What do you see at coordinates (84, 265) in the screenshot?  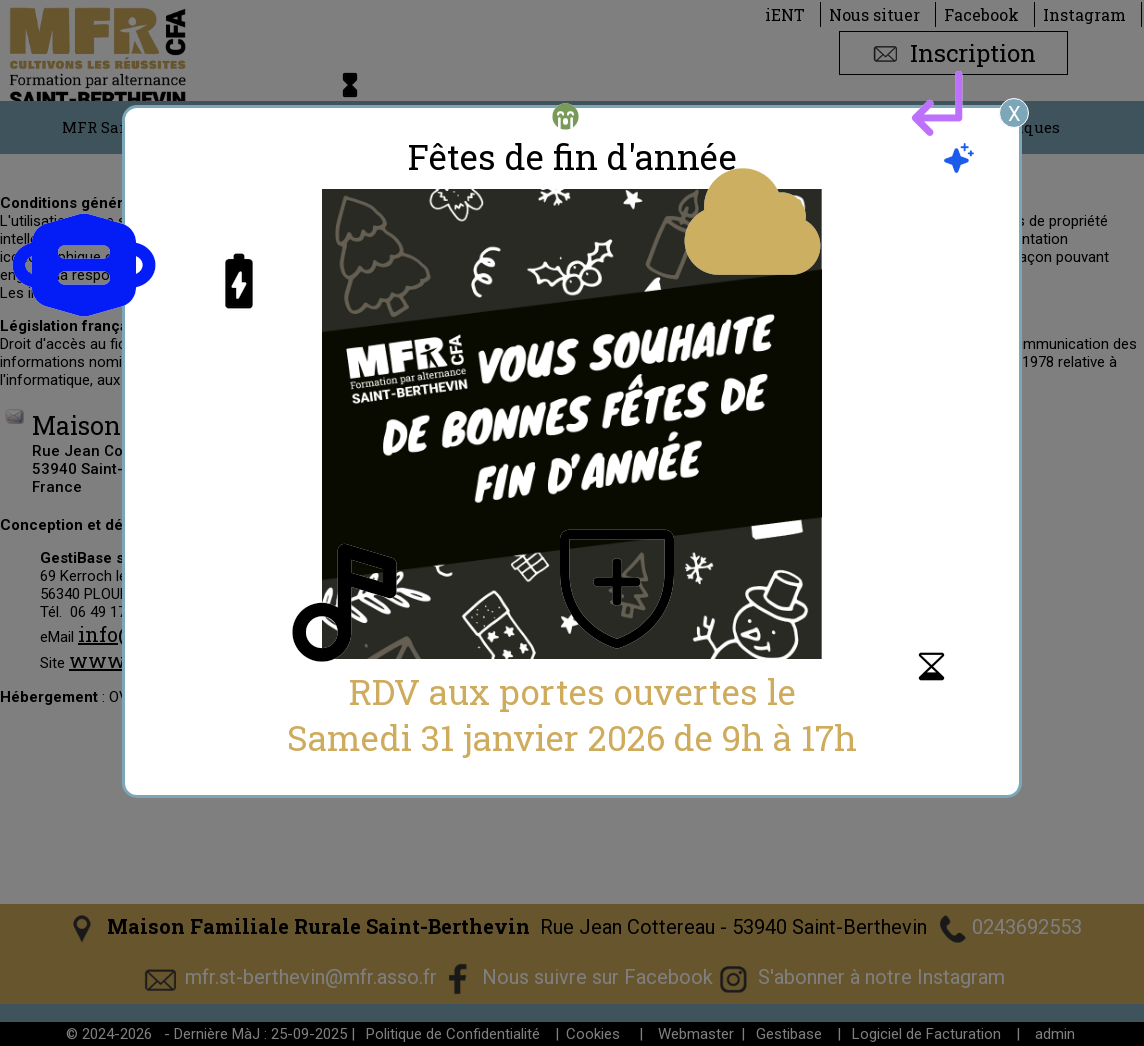 I see `indicates mask required or health safety area` at bounding box center [84, 265].